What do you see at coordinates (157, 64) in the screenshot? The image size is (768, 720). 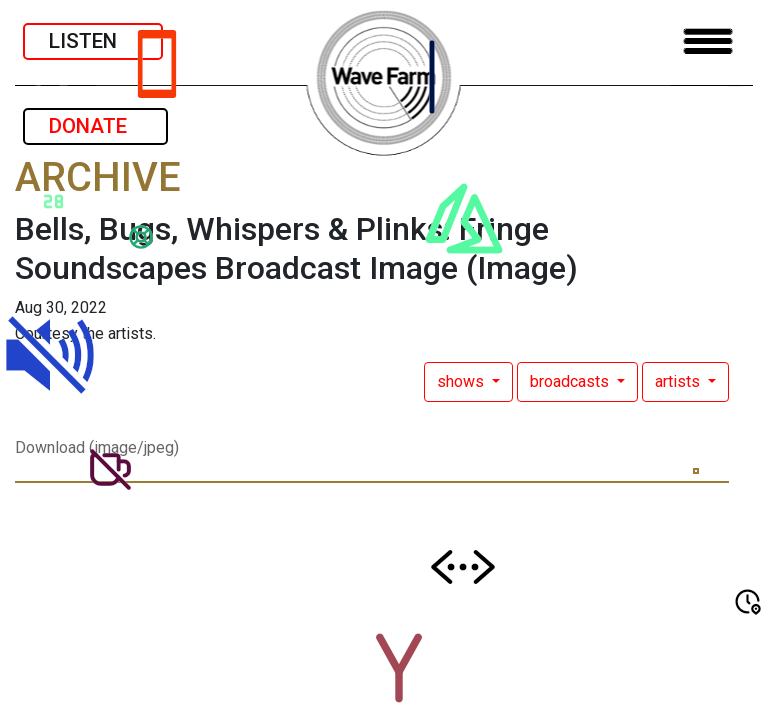 I see `switch to mobile view` at bounding box center [157, 64].